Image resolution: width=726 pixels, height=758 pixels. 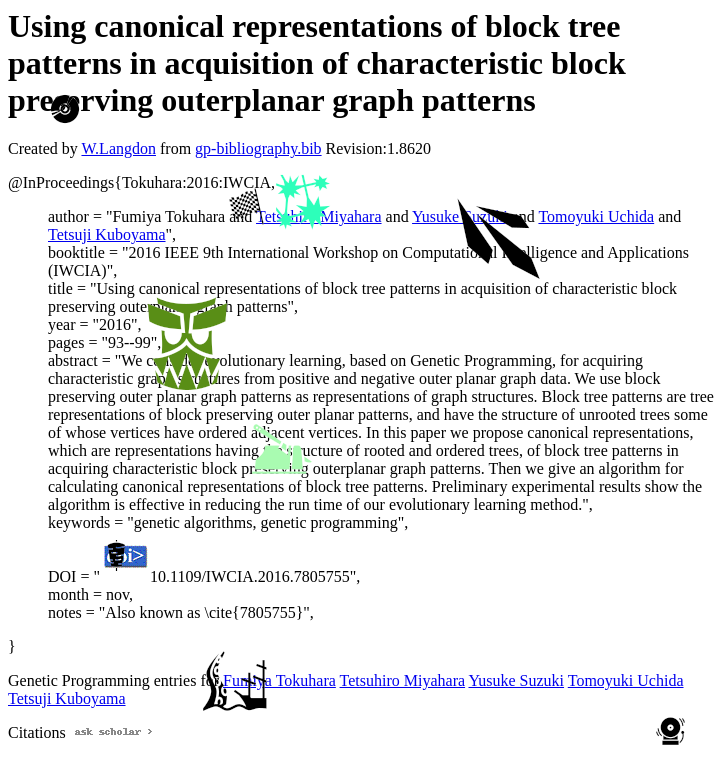 I want to click on select tribal or tiki-themed content, so click(x=186, y=343).